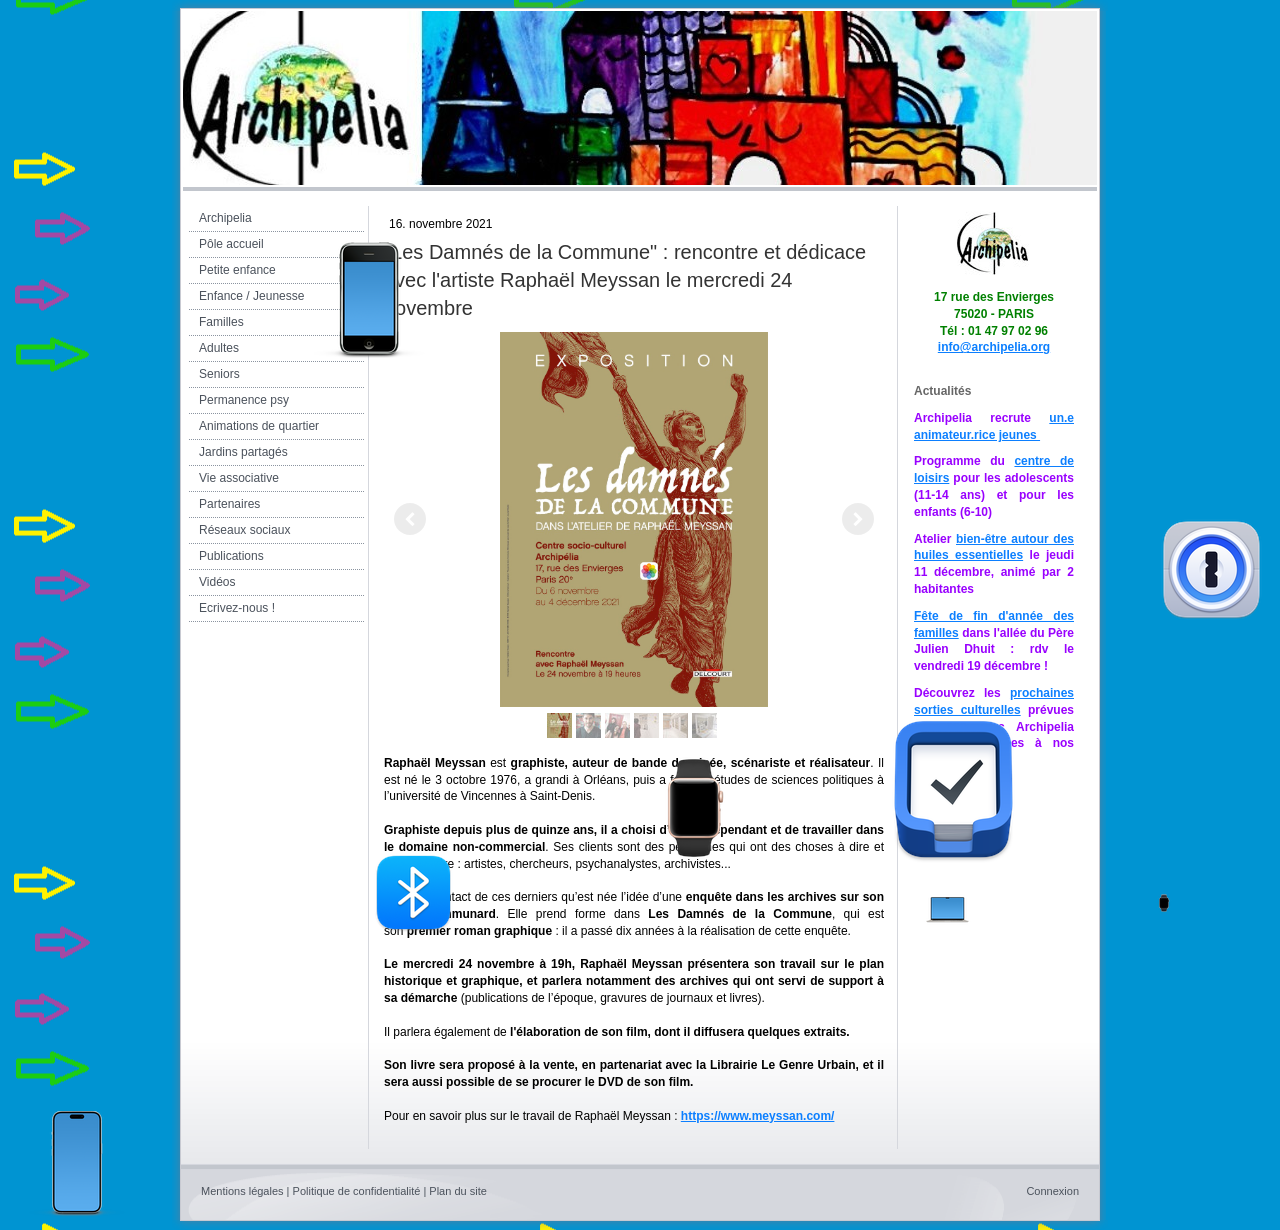  Describe the element at coordinates (953, 789) in the screenshot. I see `open Things 3 task manager app` at that location.